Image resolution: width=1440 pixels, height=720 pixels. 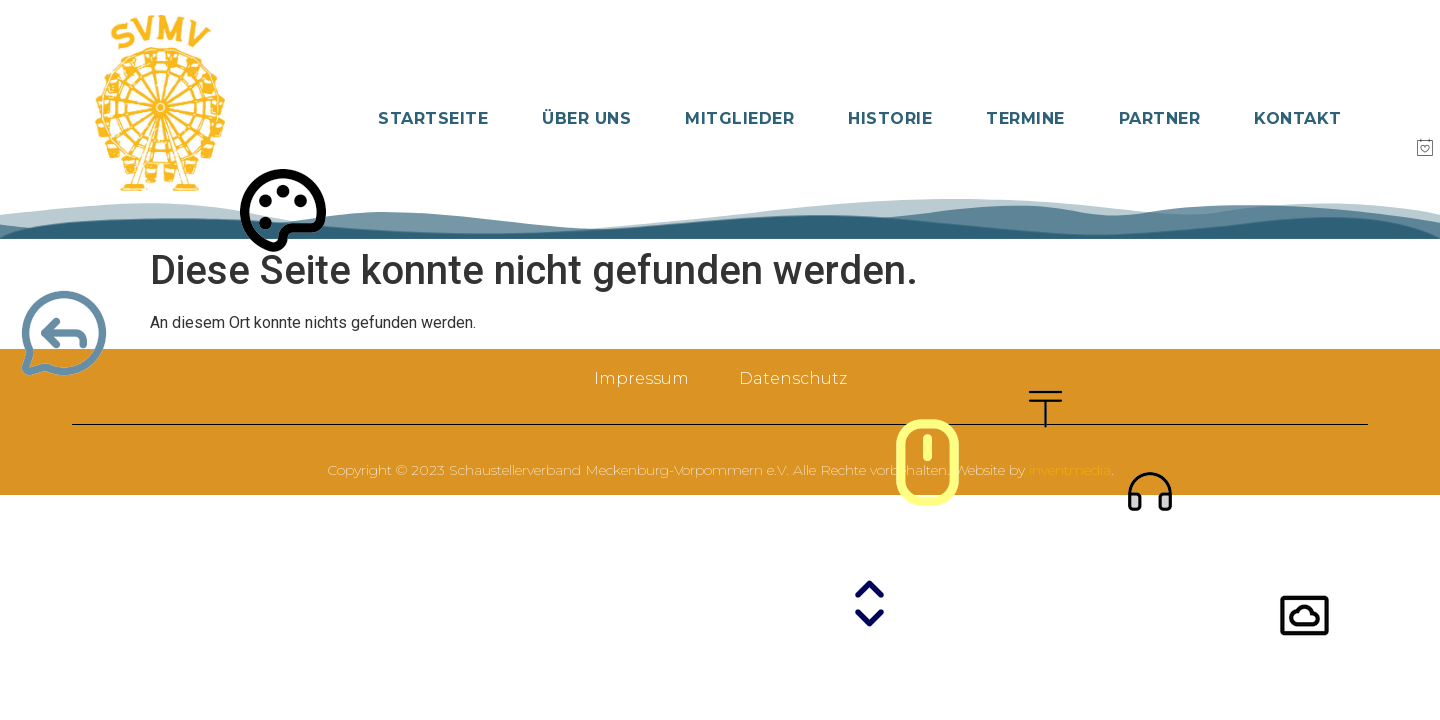 What do you see at coordinates (64, 333) in the screenshot?
I see `reply to a message` at bounding box center [64, 333].